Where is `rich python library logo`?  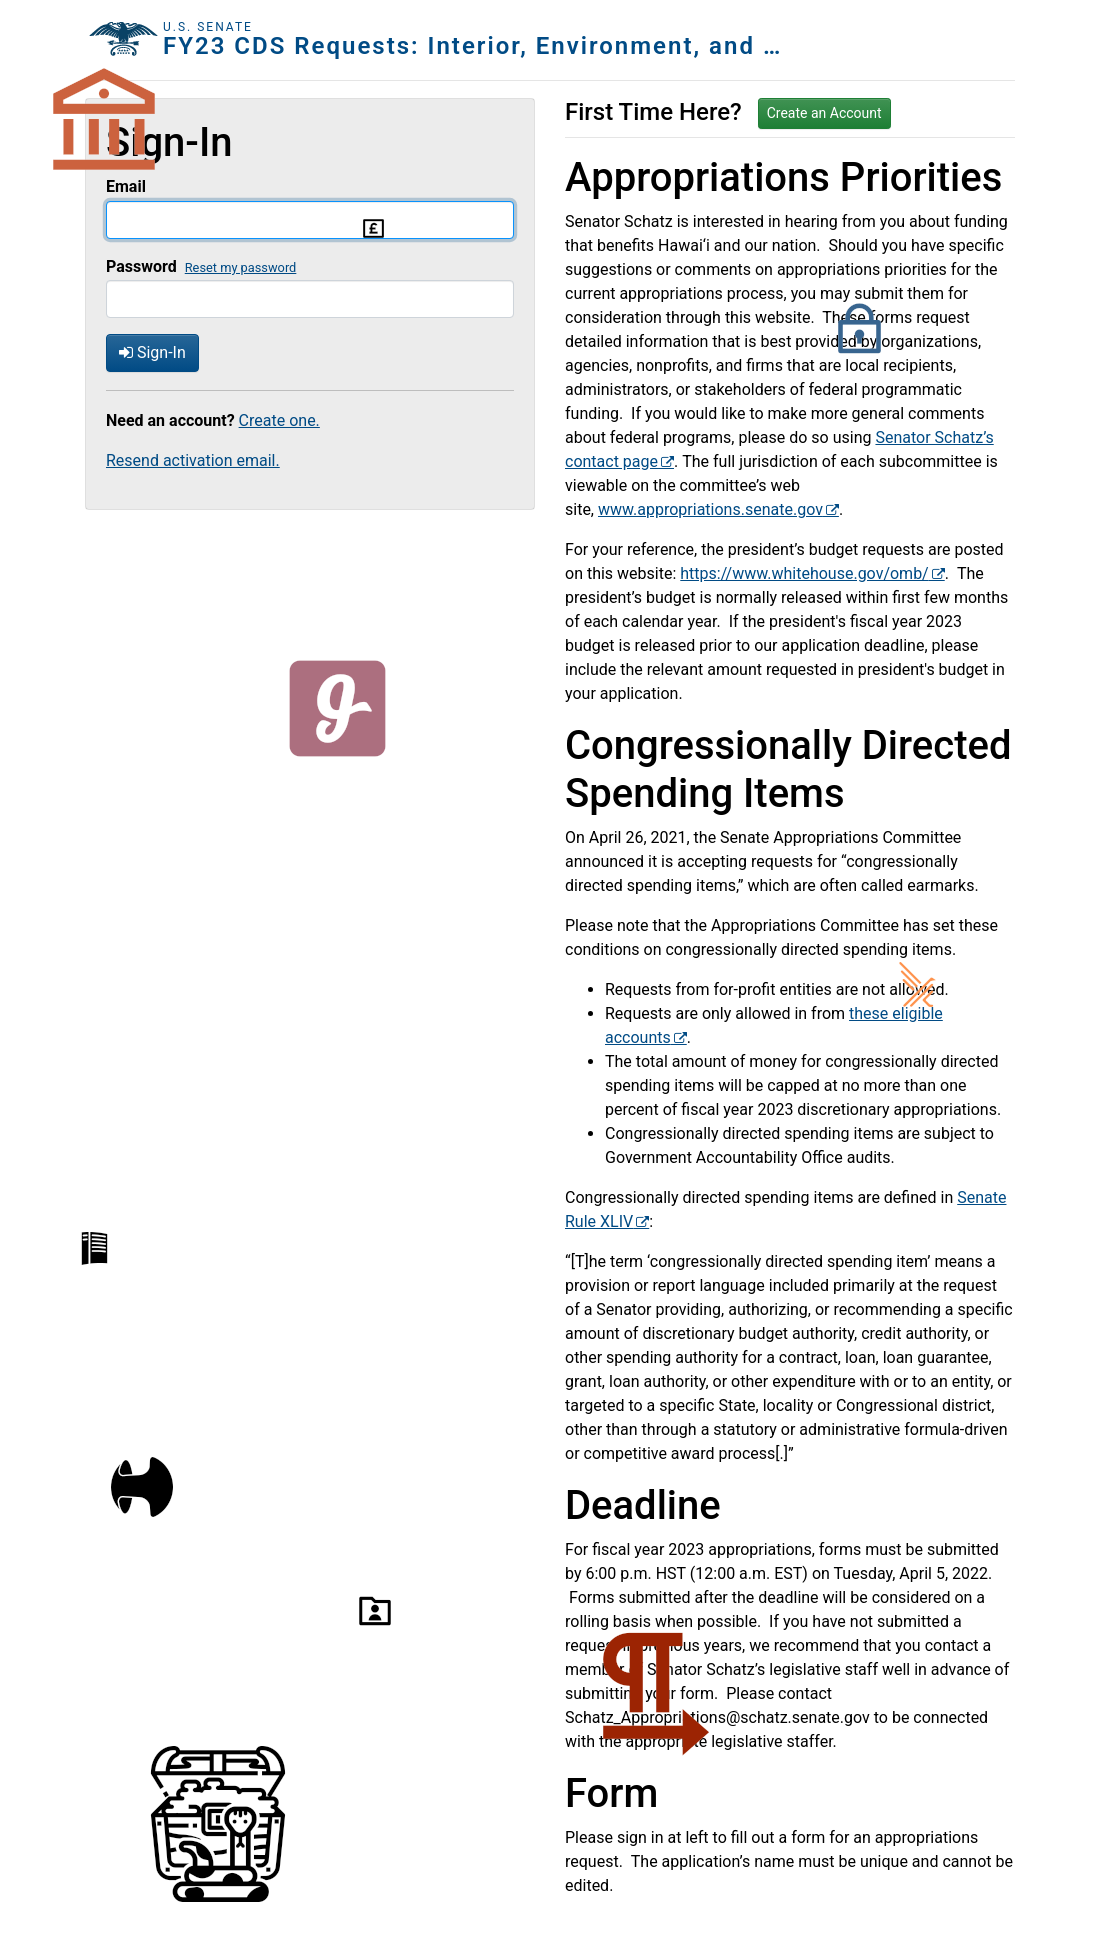
rich python library logo is located at coordinates (218, 1824).